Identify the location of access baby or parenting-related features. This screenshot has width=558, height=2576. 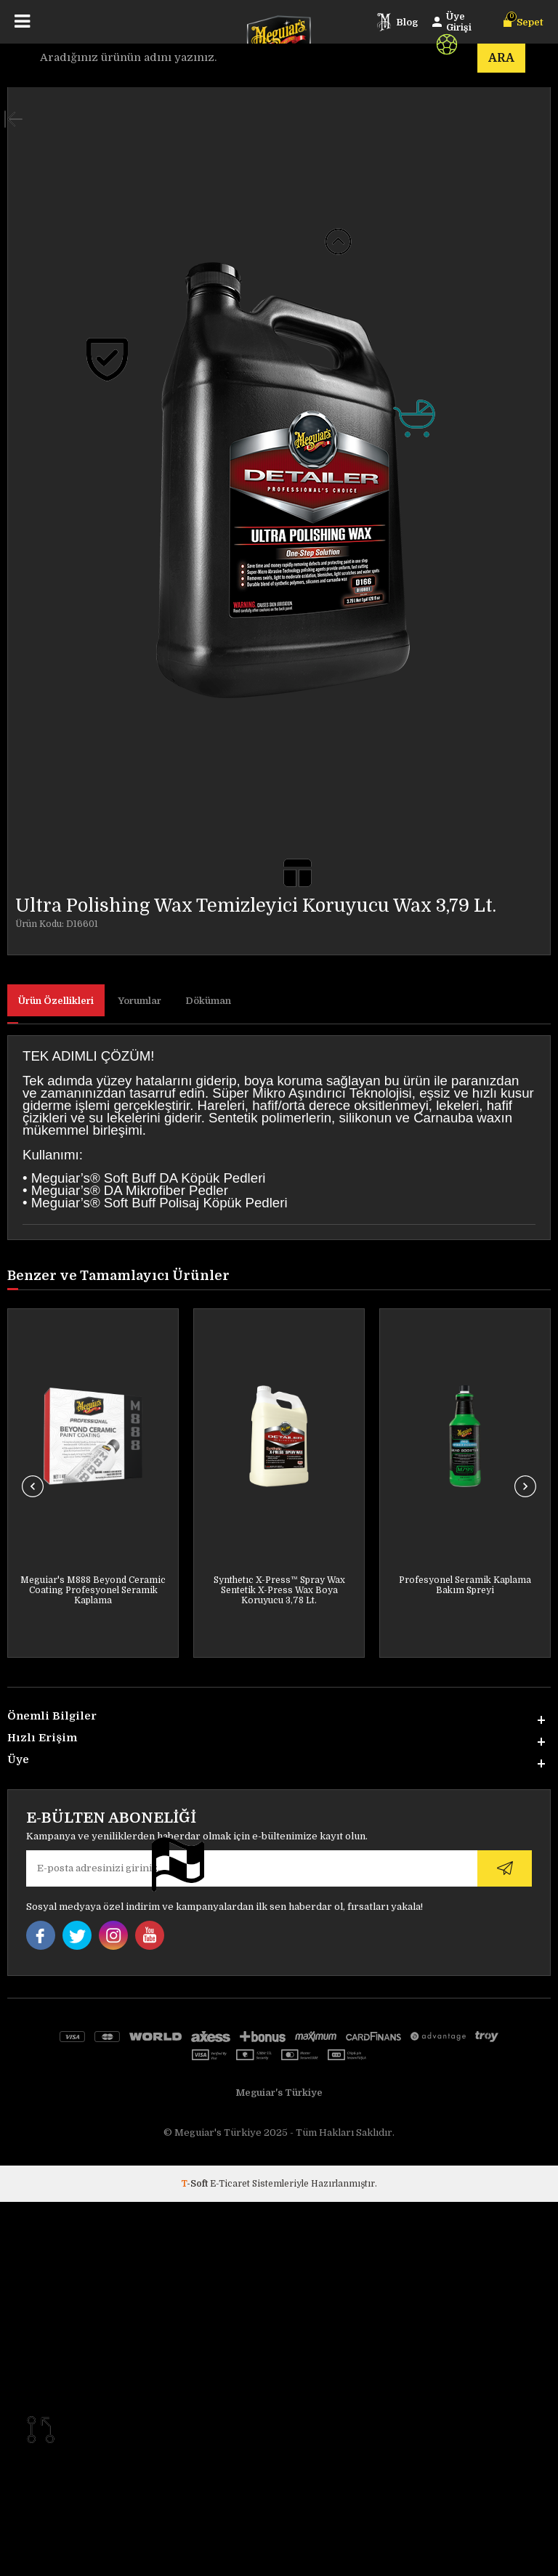
(415, 417).